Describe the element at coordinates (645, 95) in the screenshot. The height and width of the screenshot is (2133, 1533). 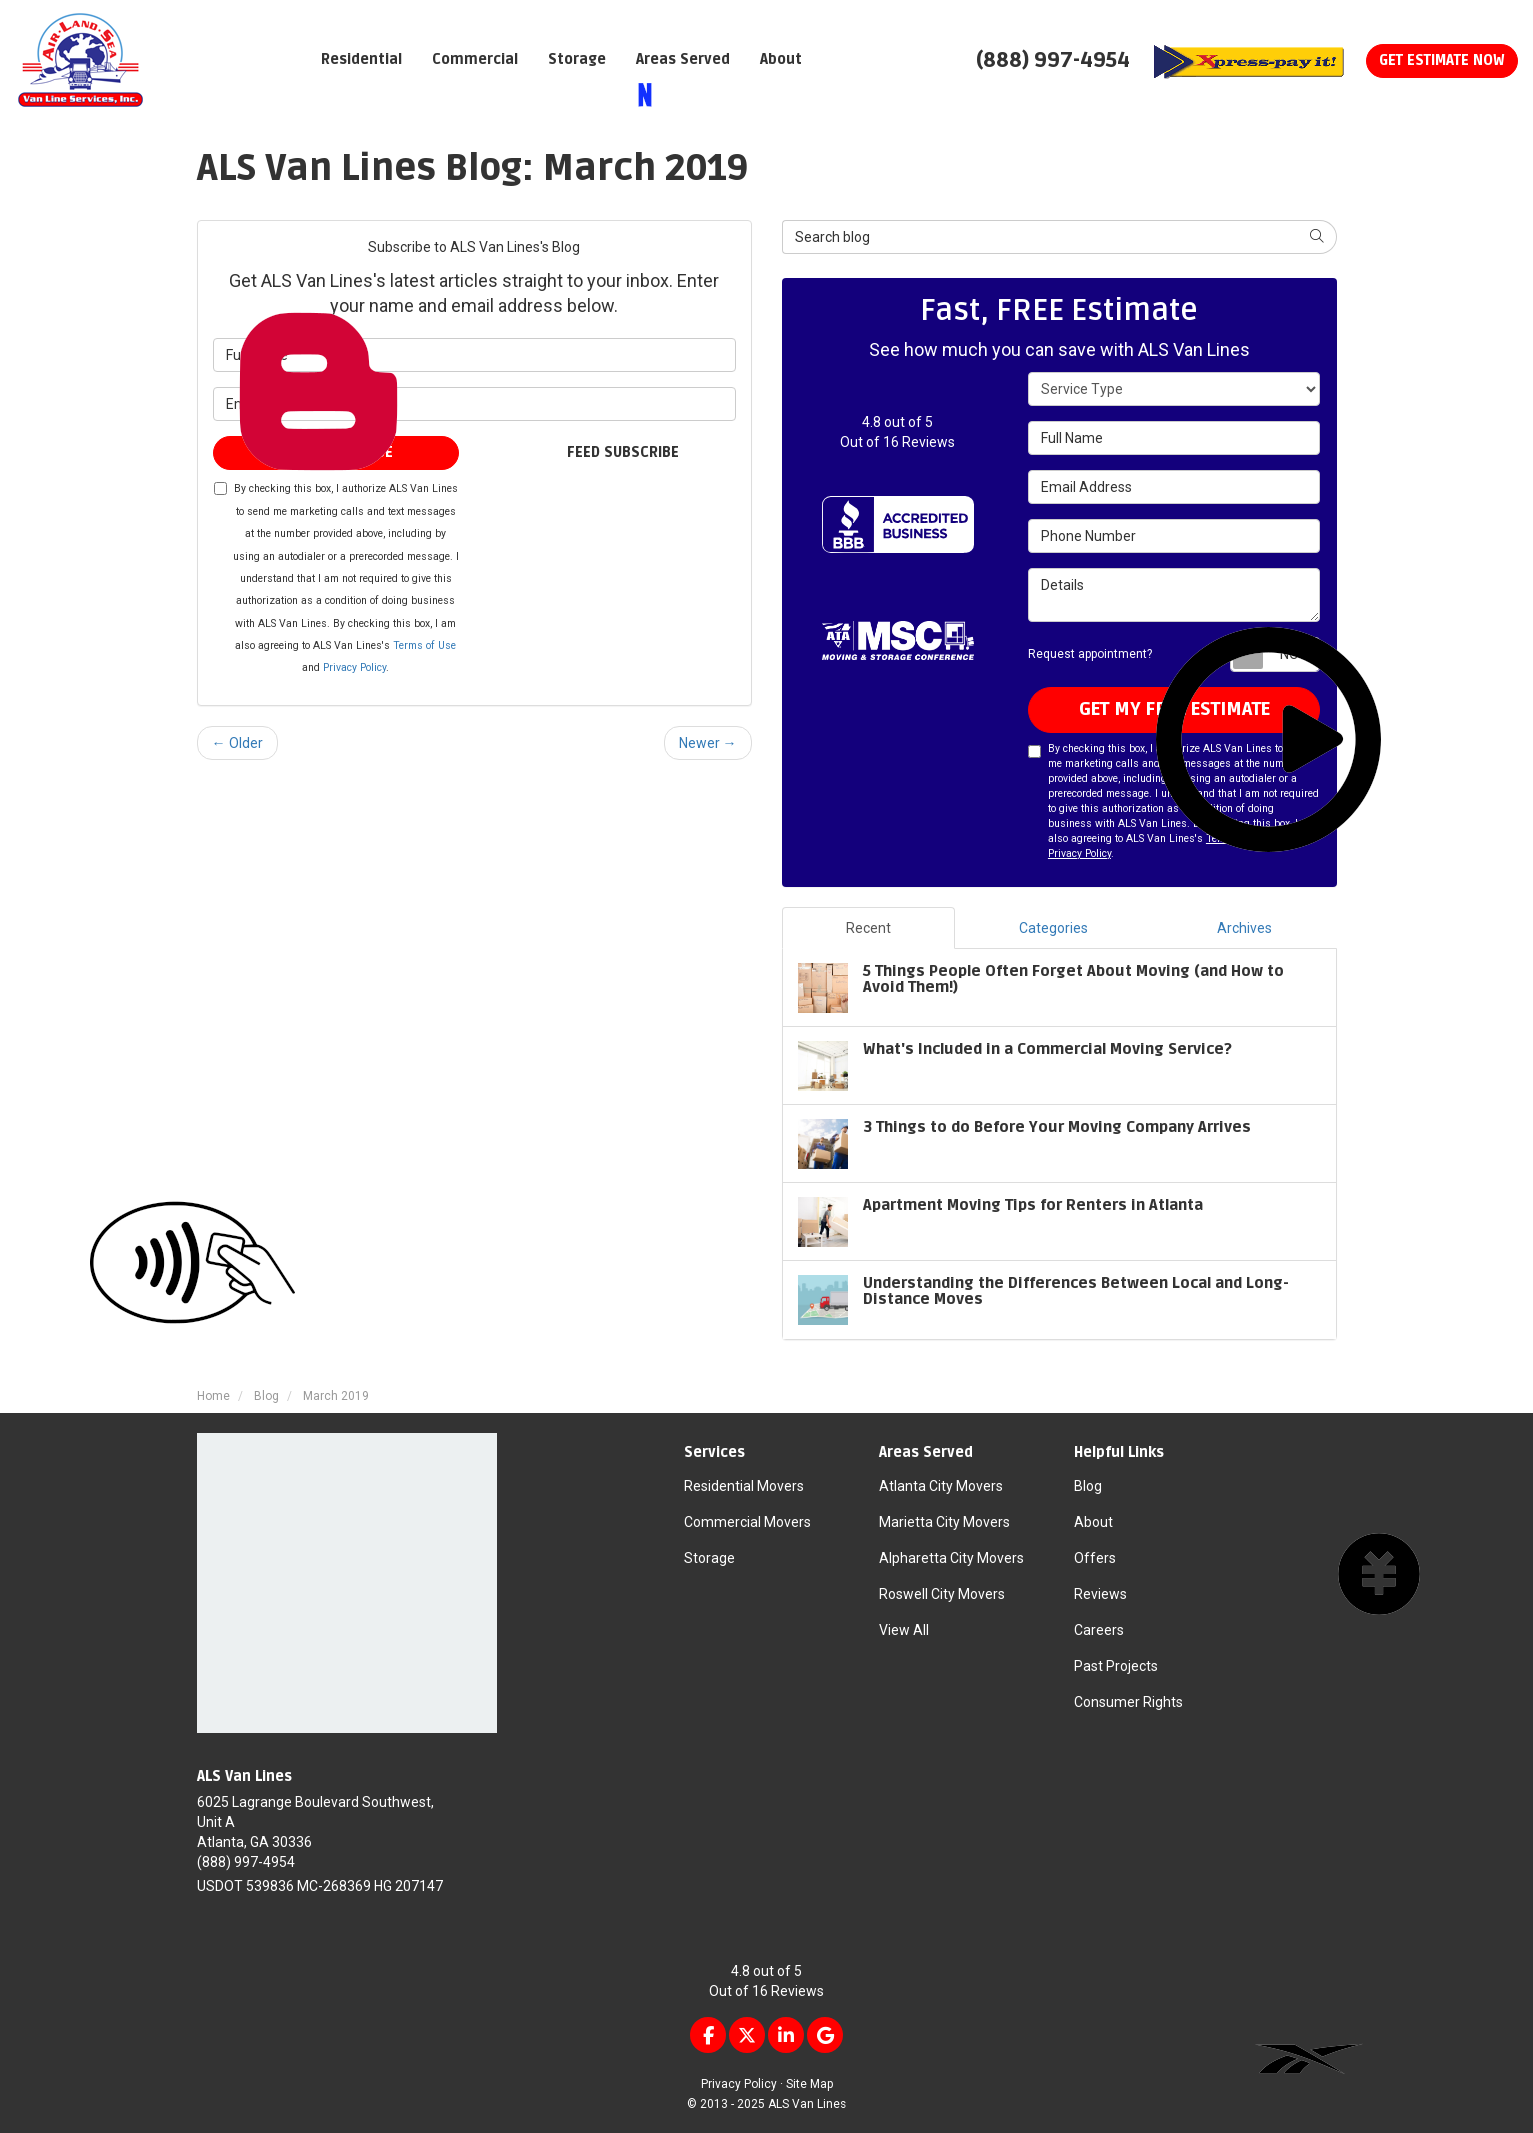
I see `open the Netflix app` at that location.